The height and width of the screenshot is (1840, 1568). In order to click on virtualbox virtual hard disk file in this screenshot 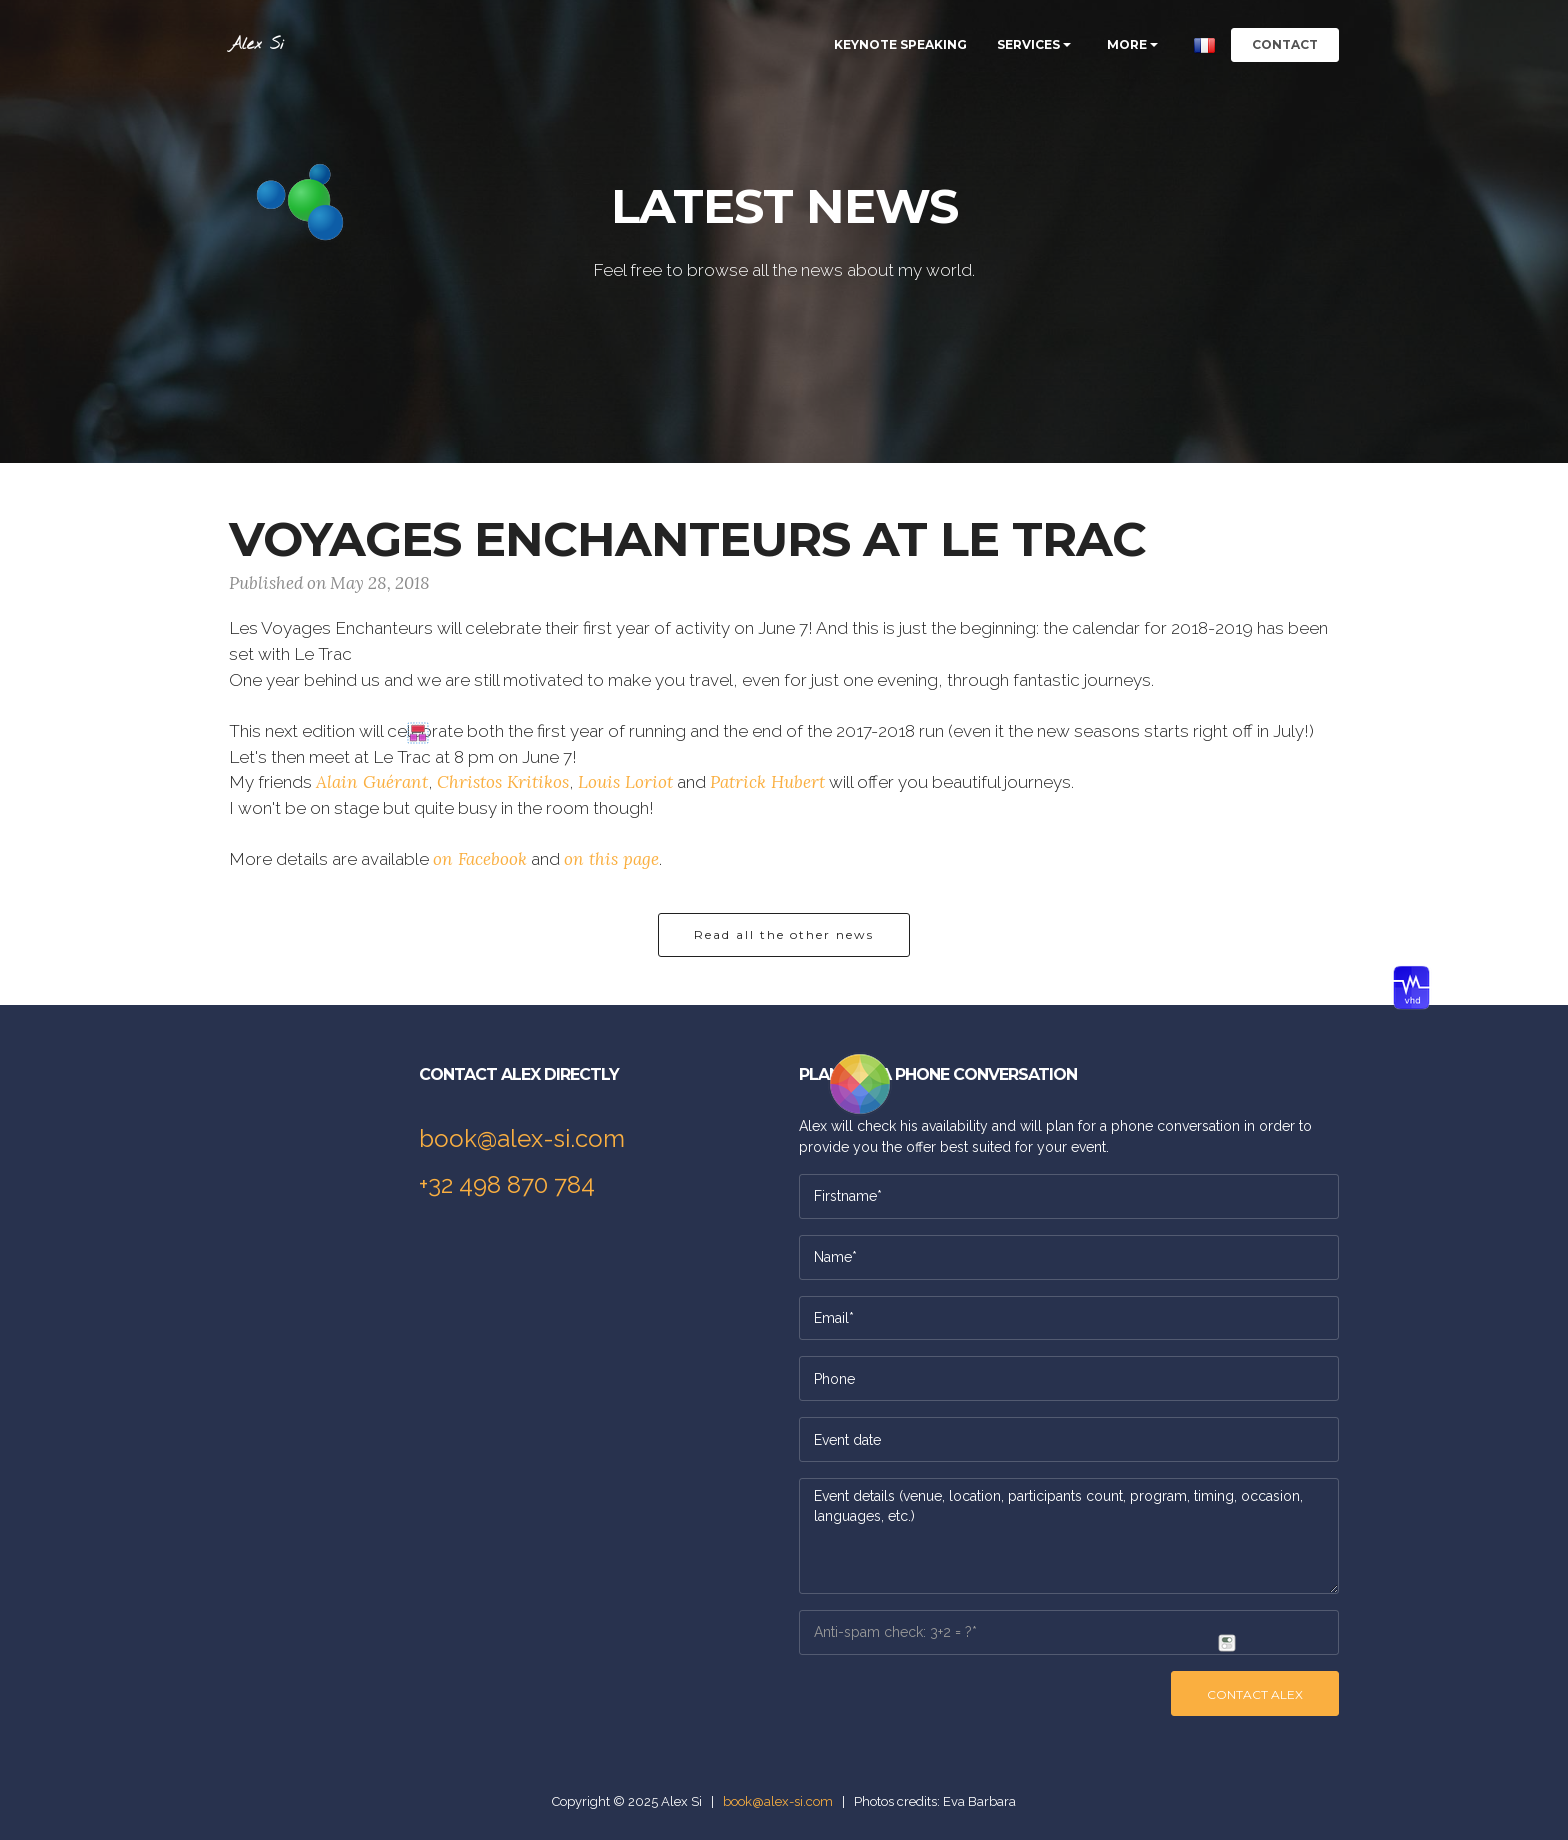, I will do `click(1411, 987)`.